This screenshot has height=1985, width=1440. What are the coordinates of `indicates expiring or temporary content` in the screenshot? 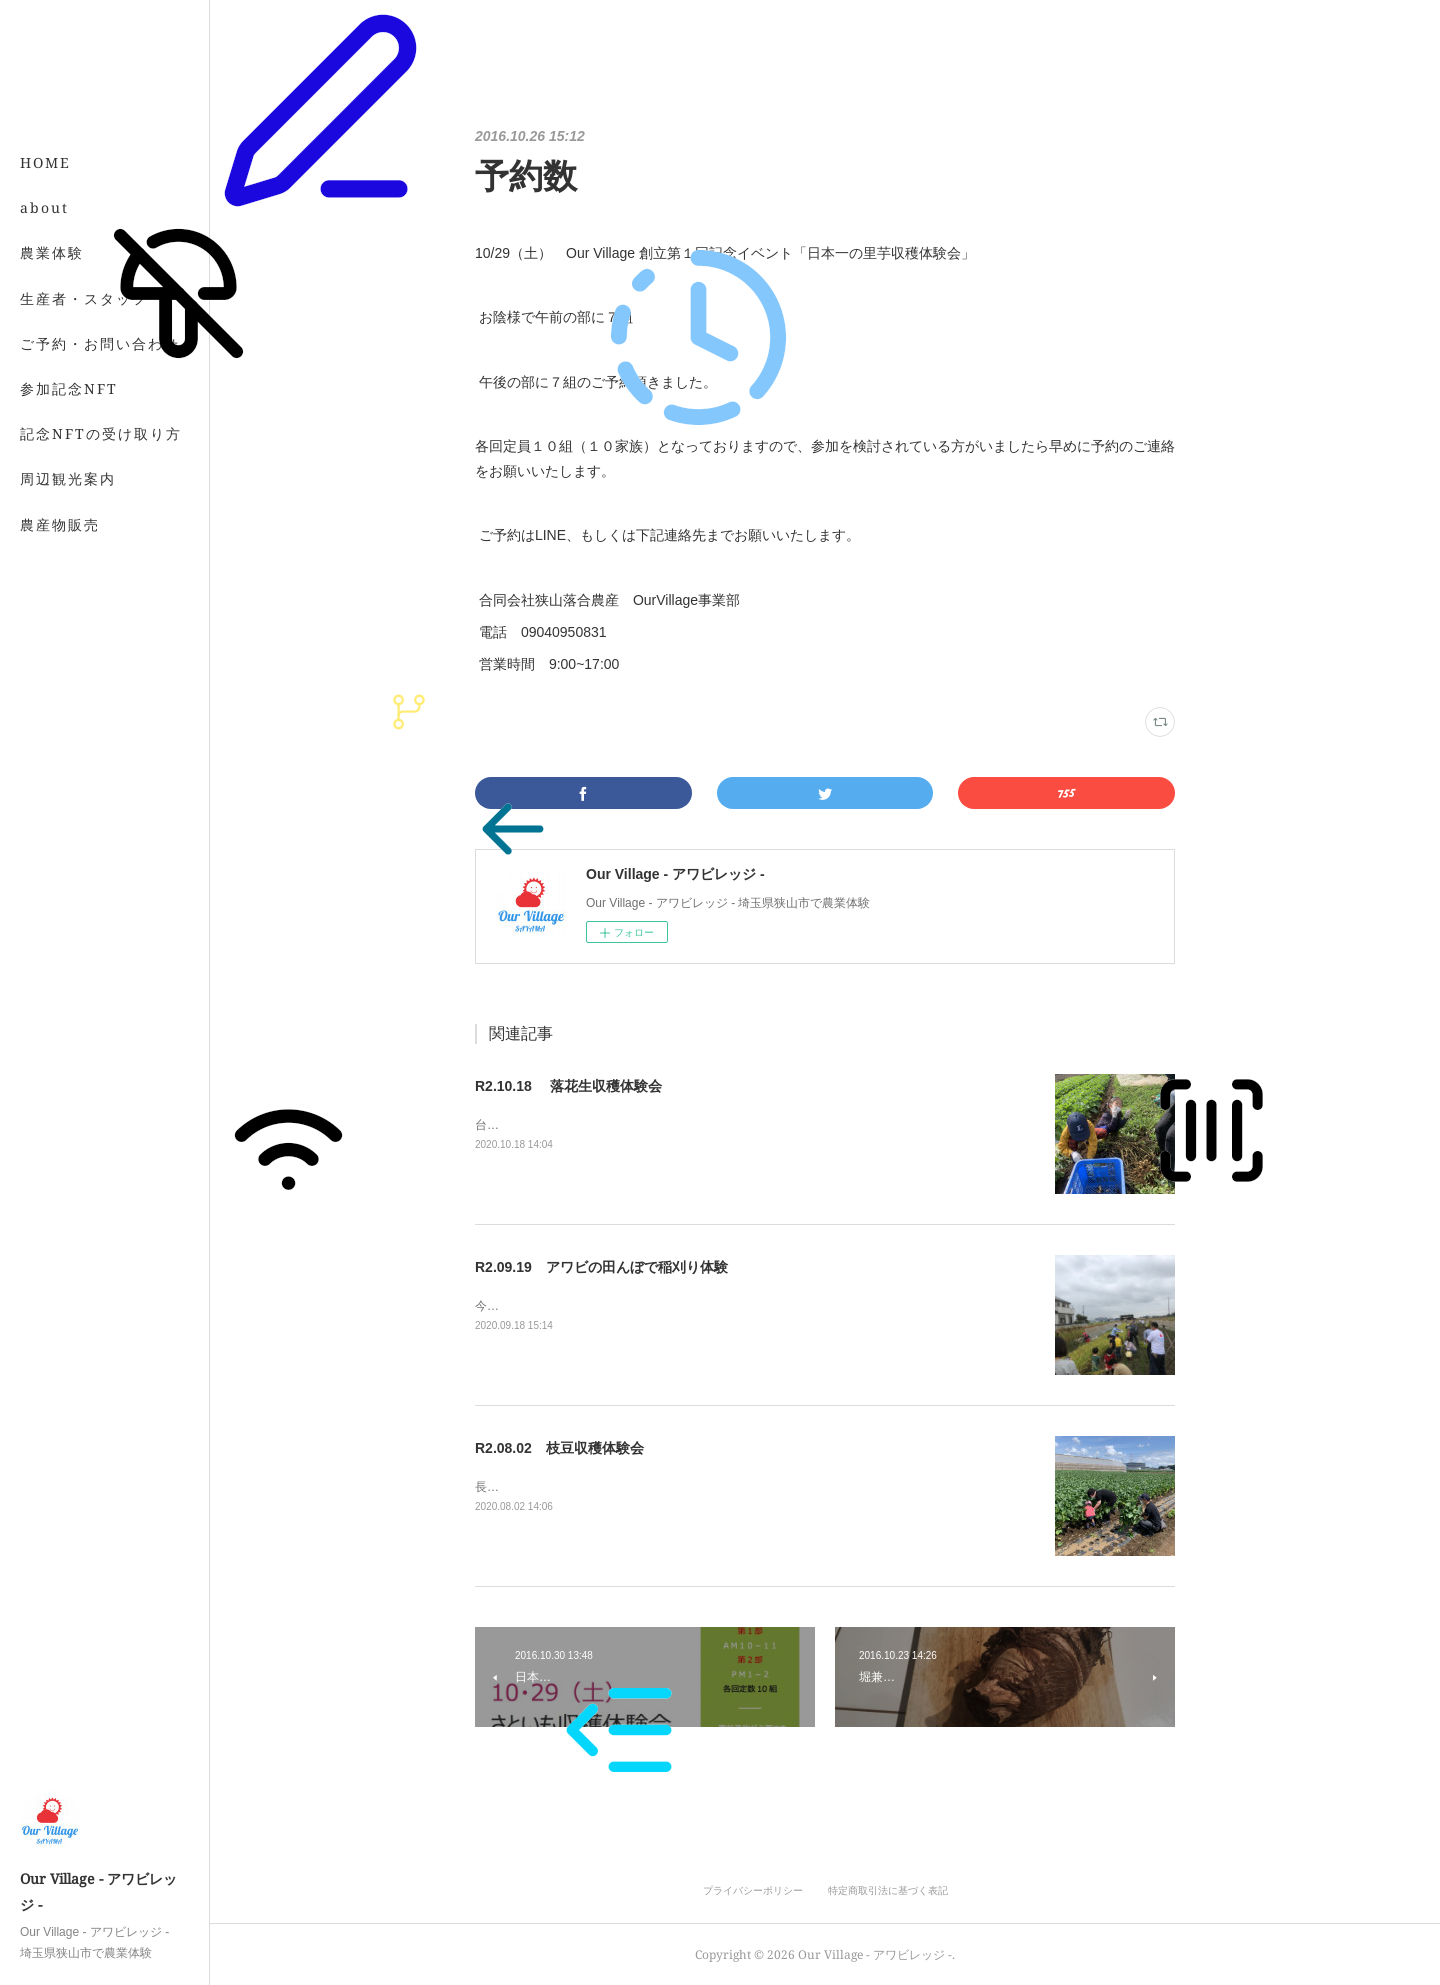 It's located at (698, 337).